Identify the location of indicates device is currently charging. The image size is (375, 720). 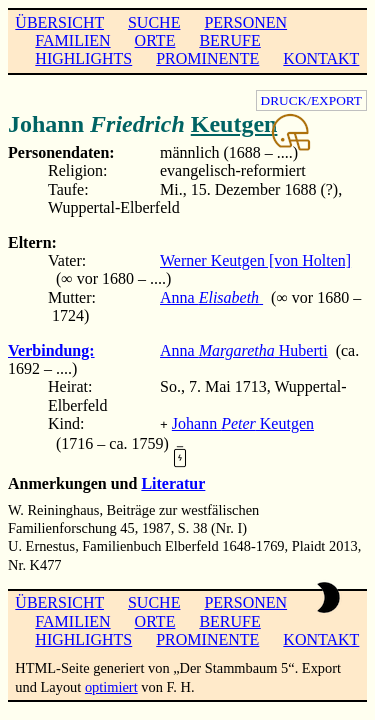
(180, 457).